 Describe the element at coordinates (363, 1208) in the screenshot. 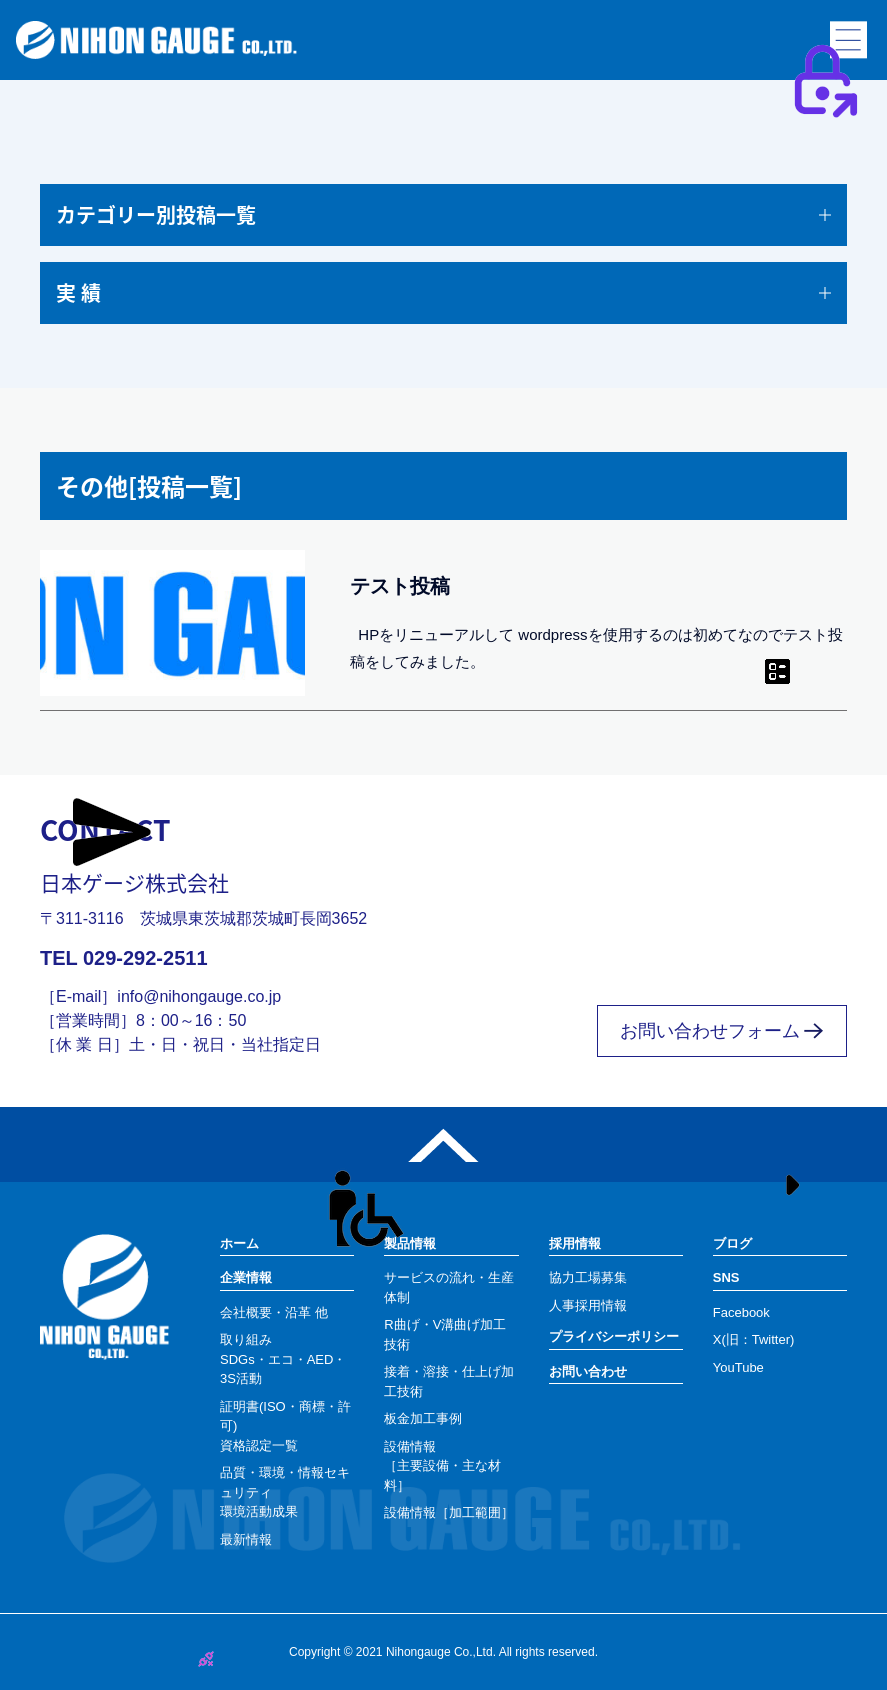

I see `wheelchair pickup location` at that location.